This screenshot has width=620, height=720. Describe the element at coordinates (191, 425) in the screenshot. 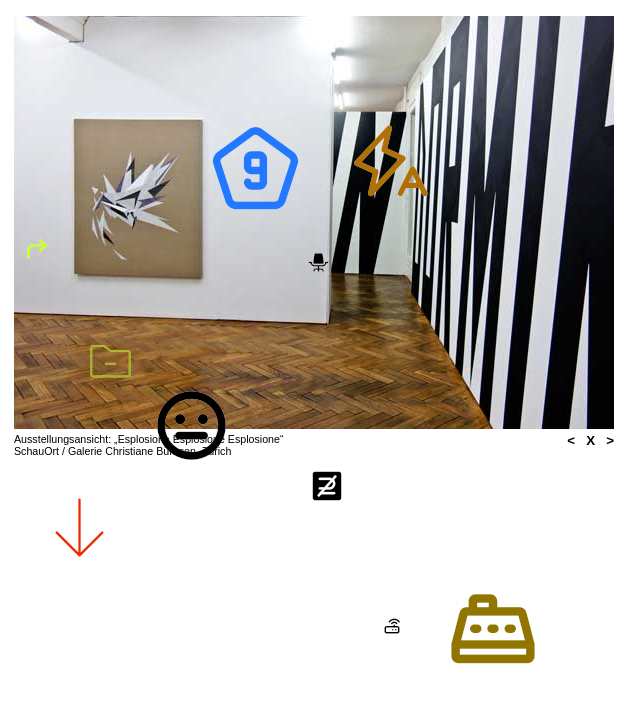

I see `rate your experience as neutral` at that location.